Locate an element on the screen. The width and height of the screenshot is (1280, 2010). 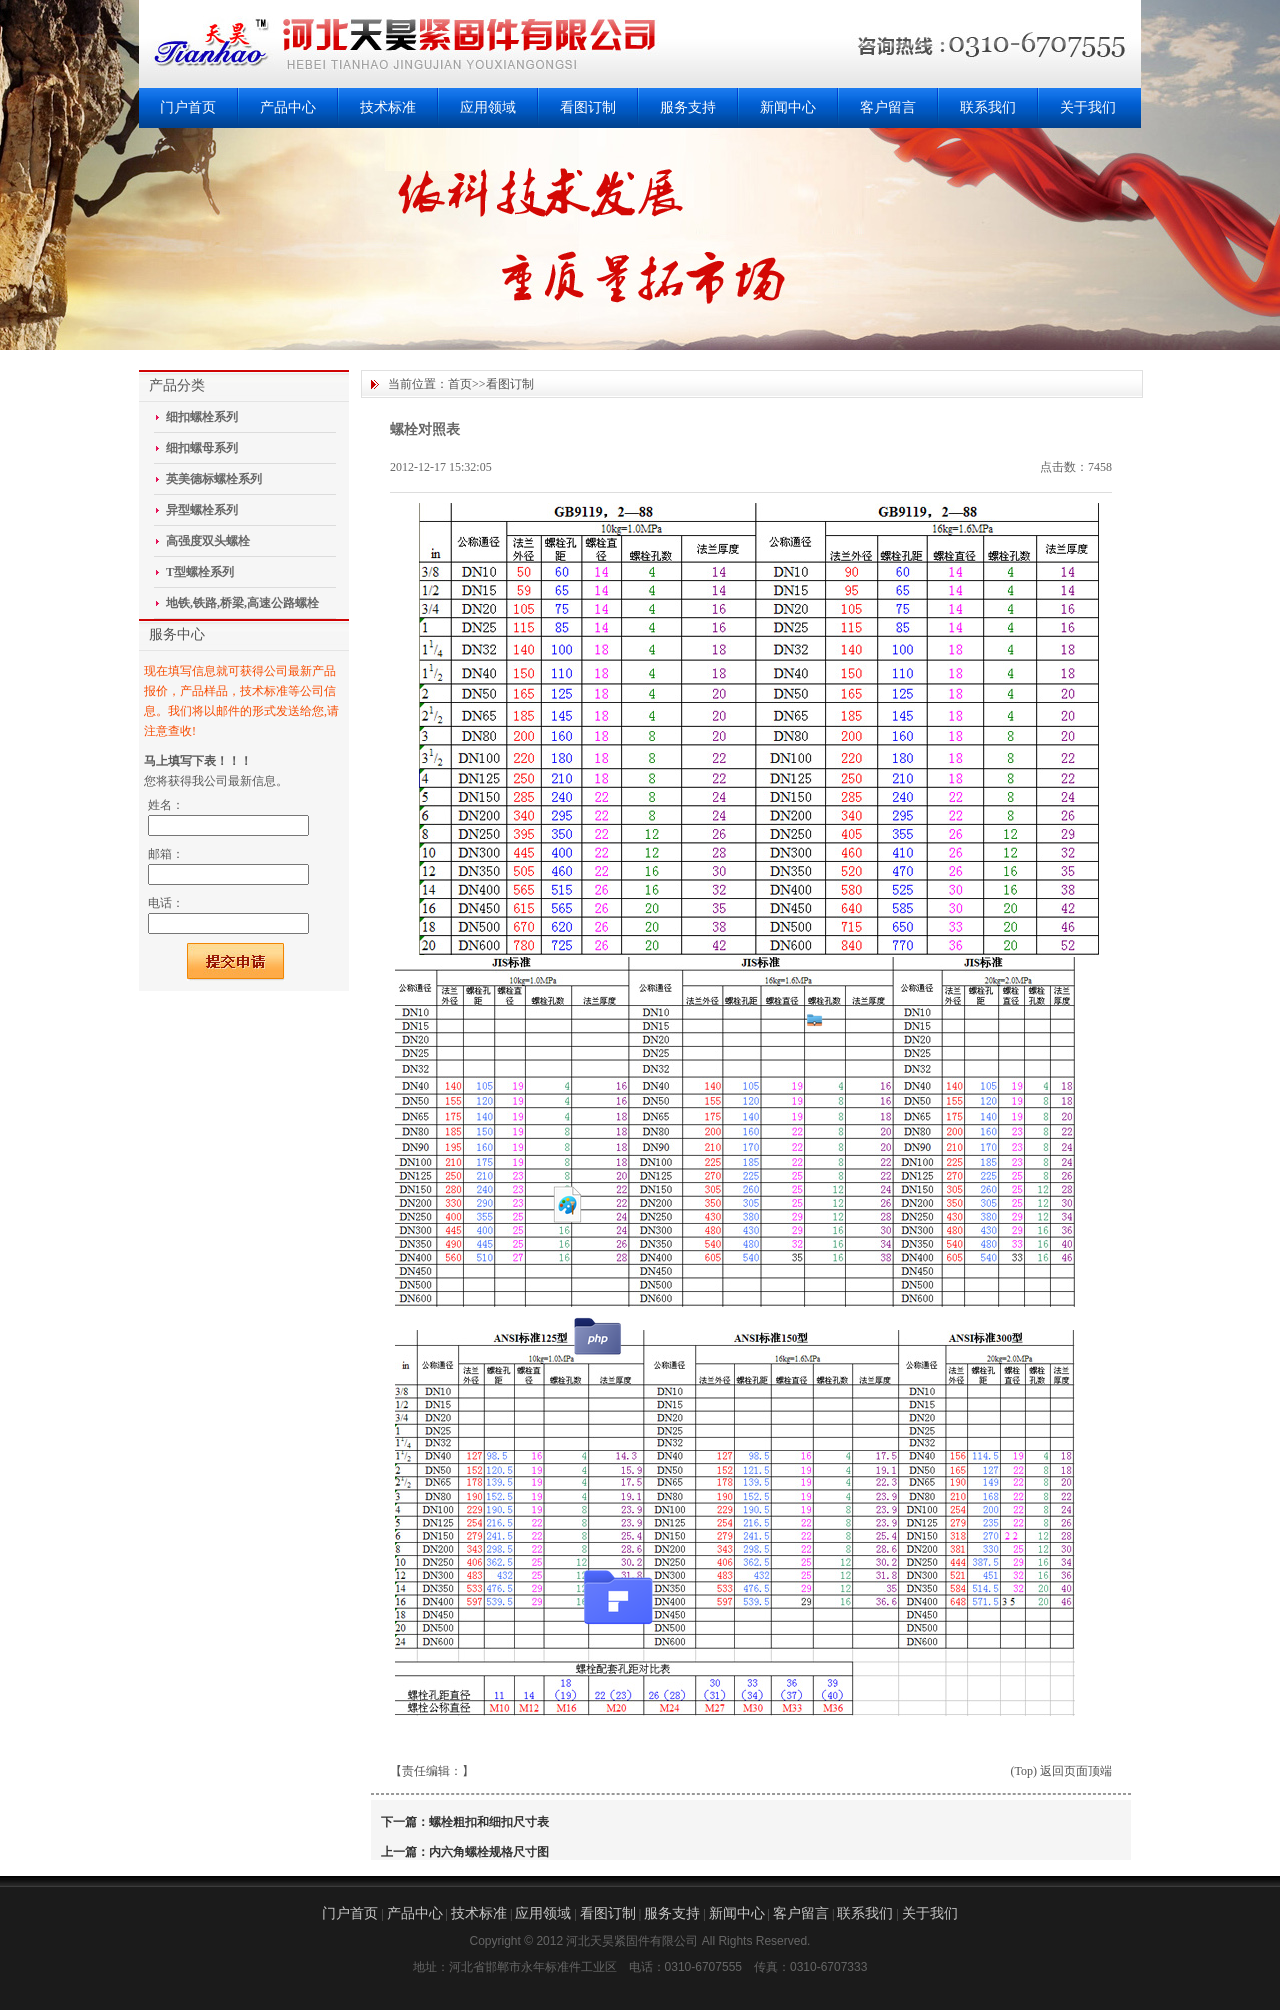
open file in paint application is located at coordinates (567, 1204).